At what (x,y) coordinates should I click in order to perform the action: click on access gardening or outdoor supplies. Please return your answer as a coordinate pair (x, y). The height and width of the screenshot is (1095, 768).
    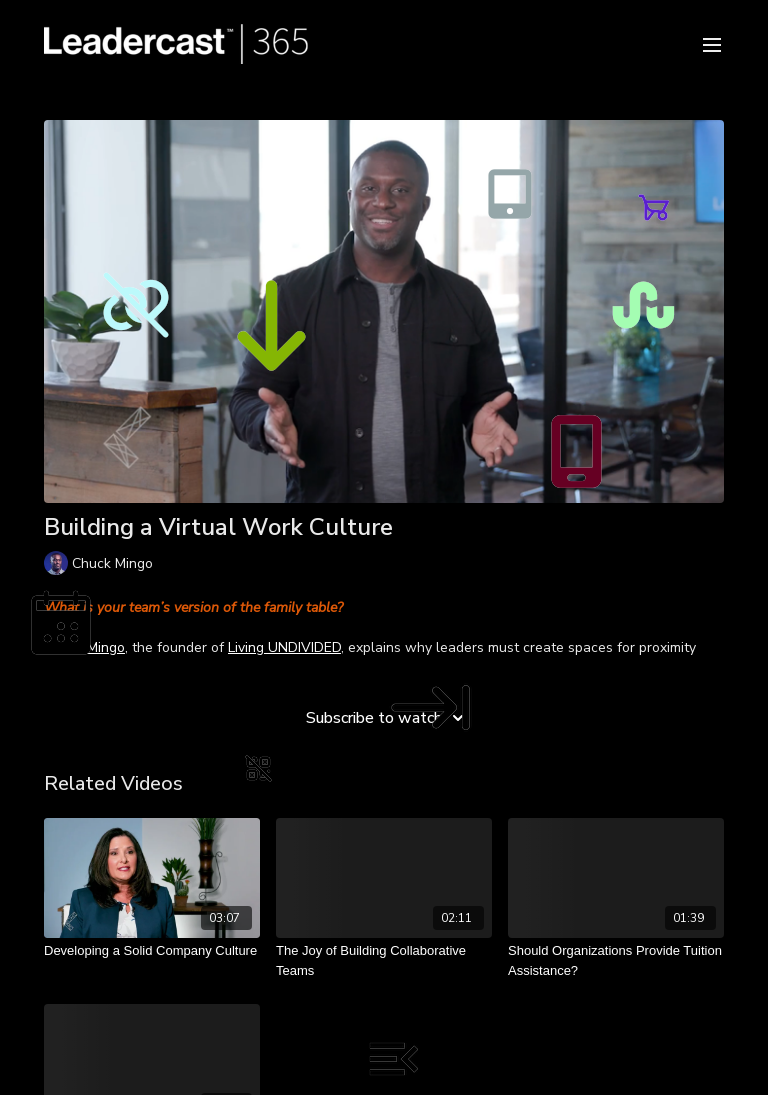
    Looking at the image, I should click on (654, 207).